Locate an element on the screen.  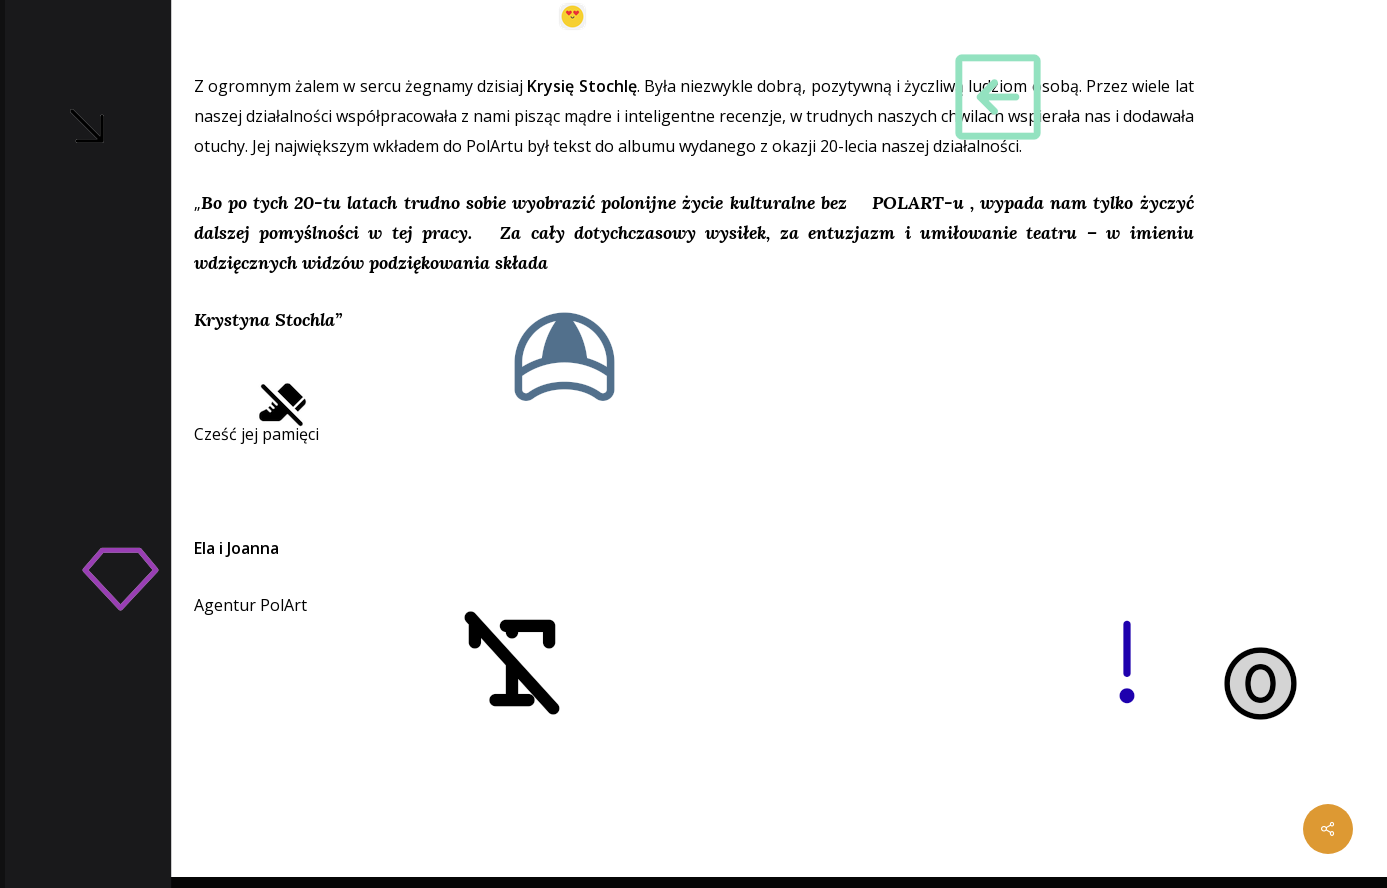
access social features in the software center is located at coordinates (572, 16).